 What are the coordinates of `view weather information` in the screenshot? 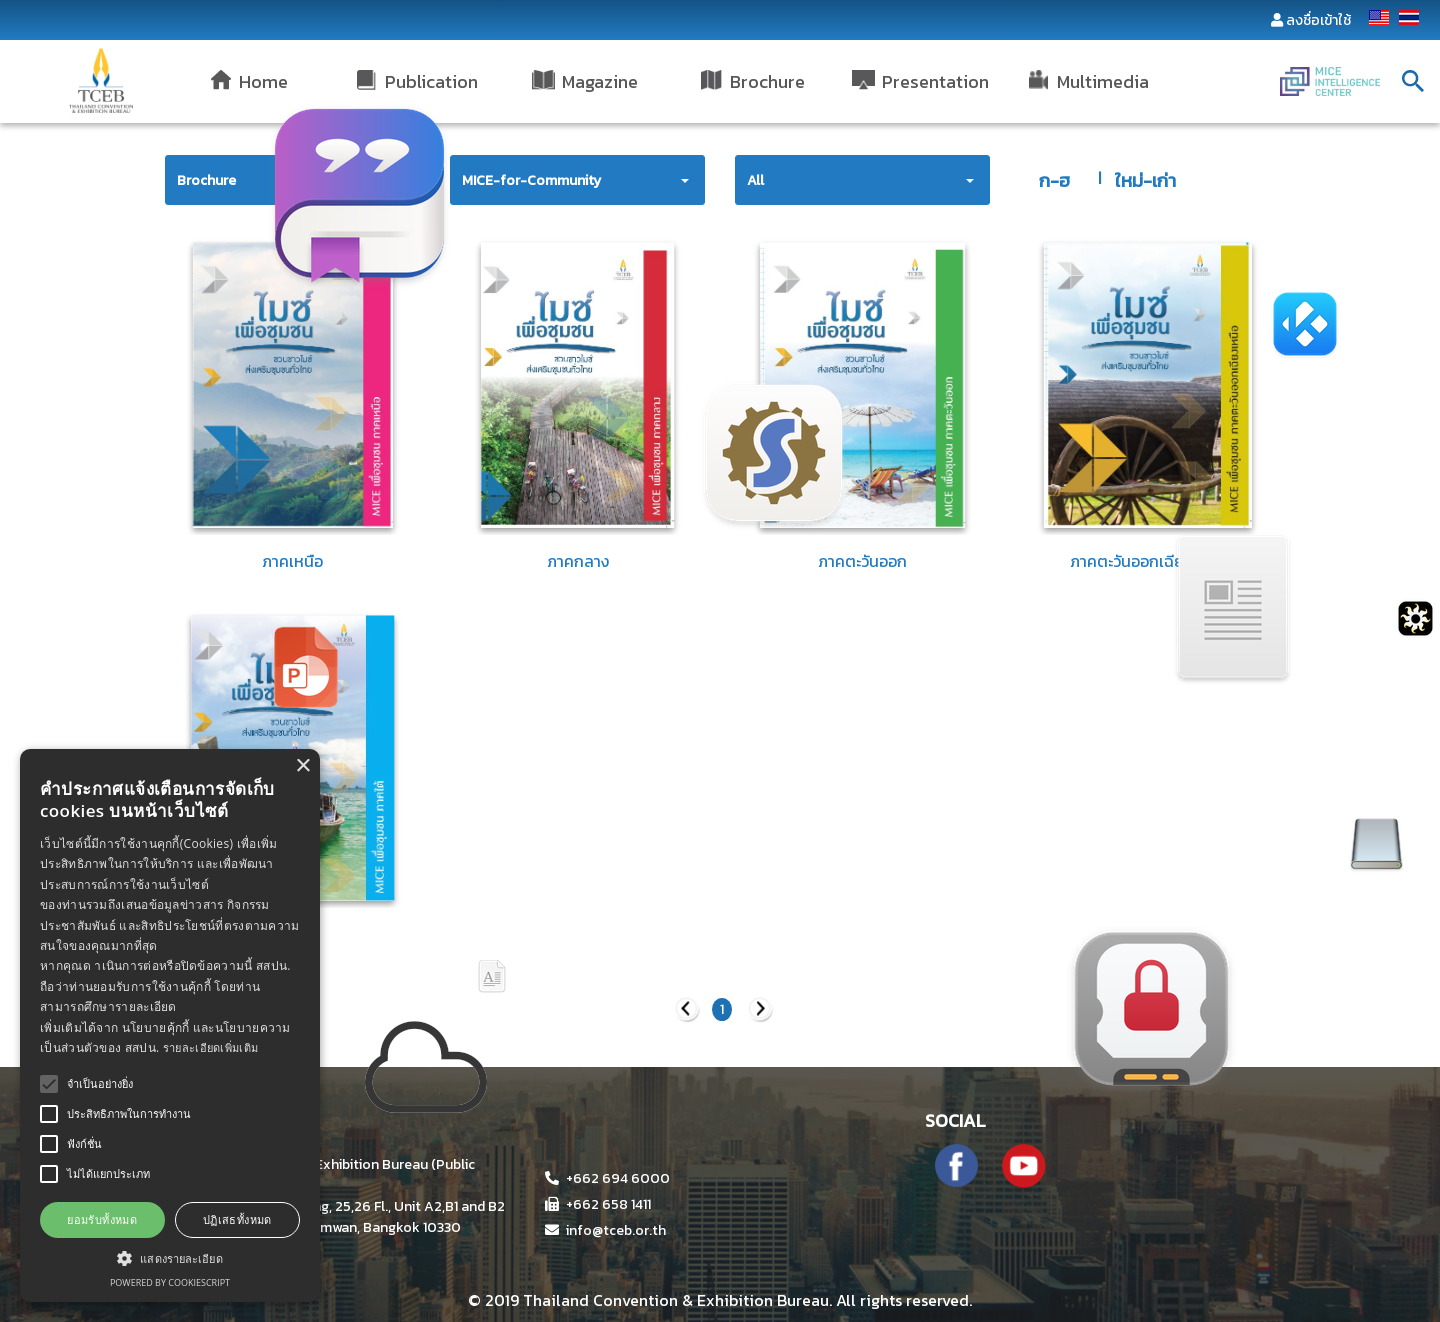 It's located at (426, 1067).